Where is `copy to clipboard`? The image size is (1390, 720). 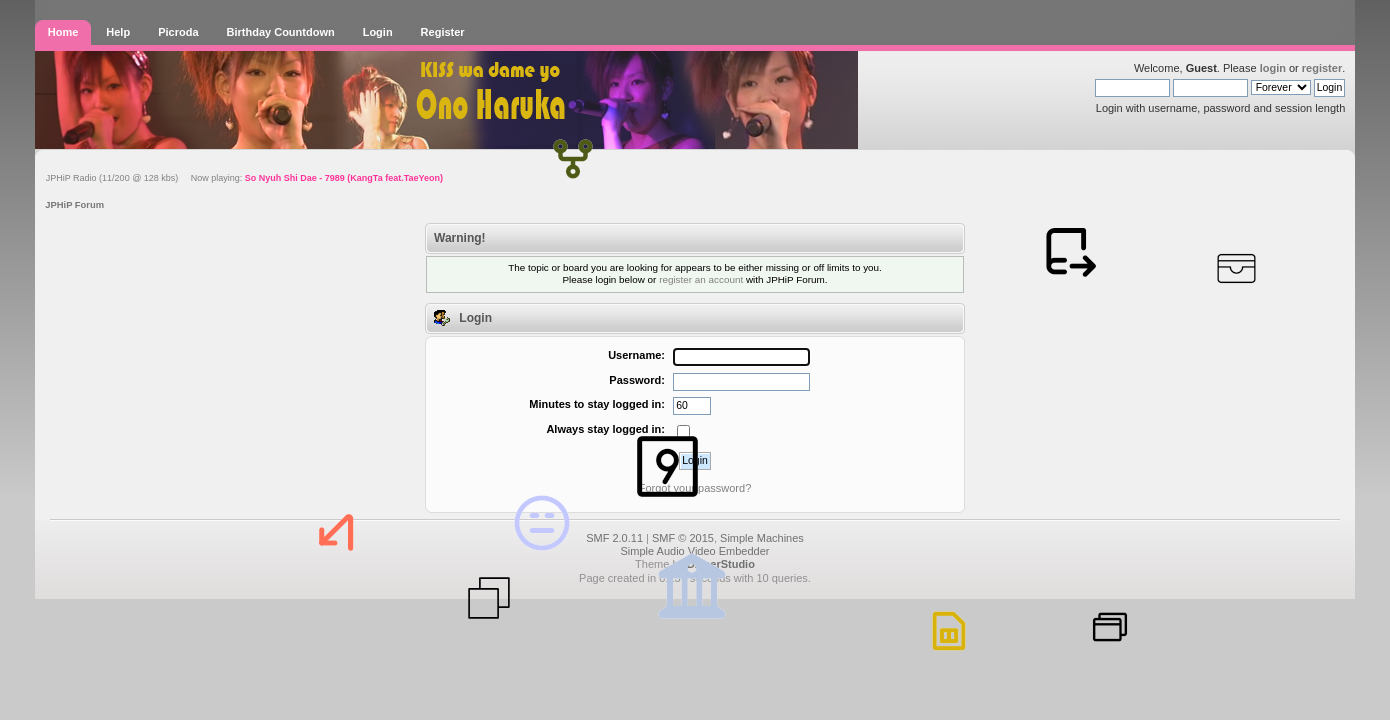 copy to clipboard is located at coordinates (489, 598).